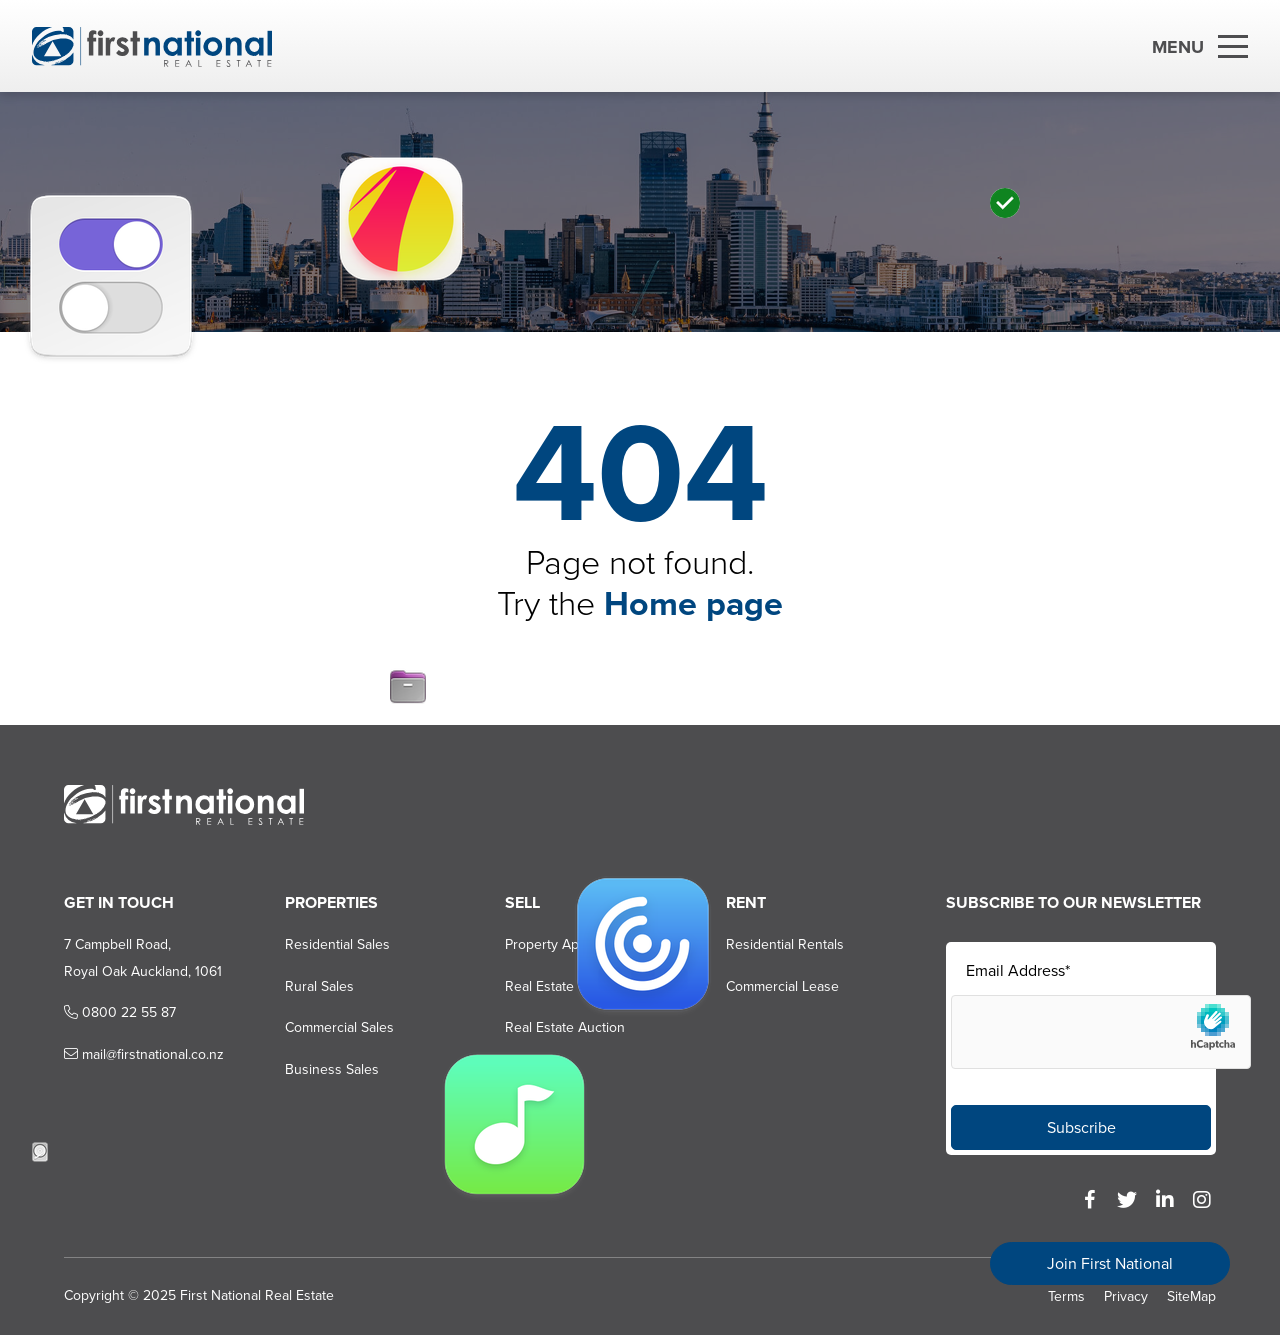  I want to click on confirm or accept an action, so click(1005, 203).